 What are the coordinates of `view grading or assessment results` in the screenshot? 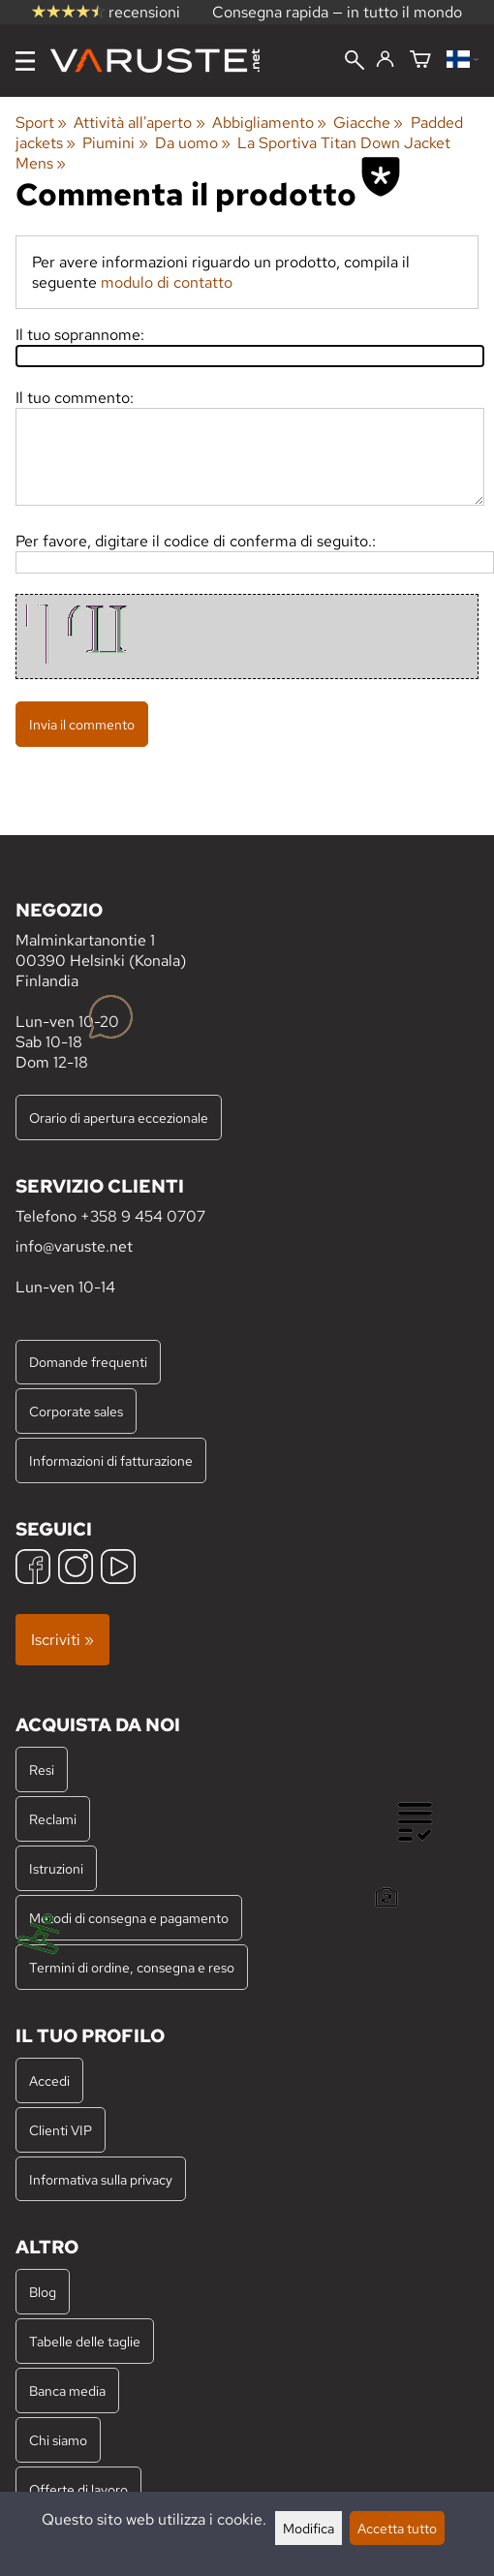 It's located at (415, 1821).